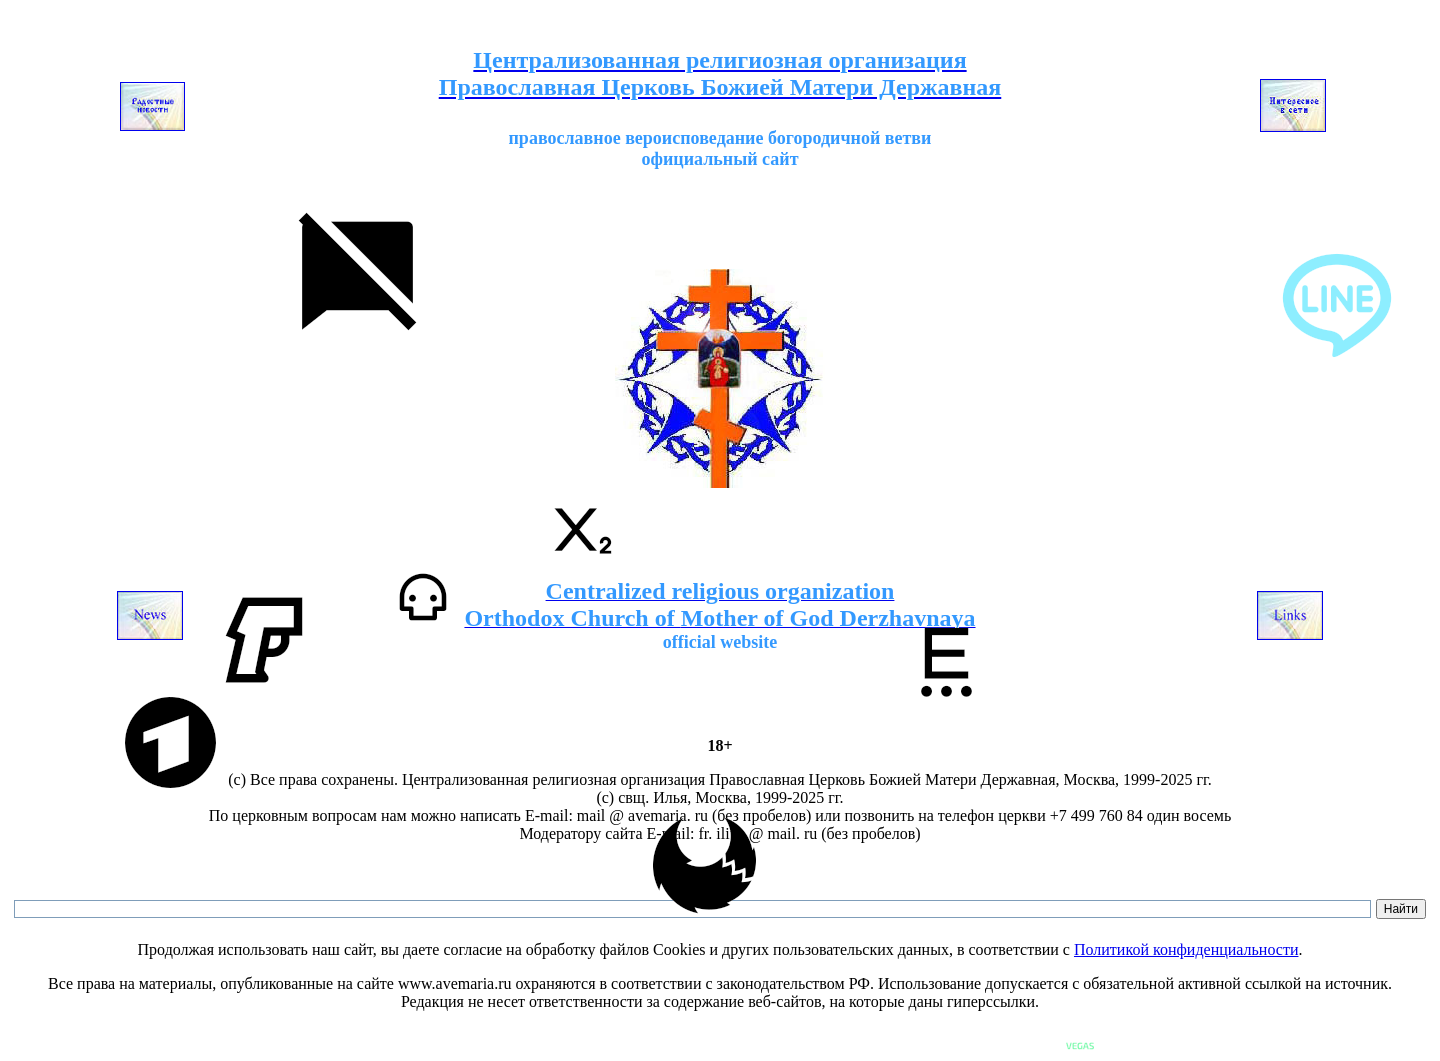  Describe the element at coordinates (1337, 305) in the screenshot. I see `open the LINE messaging app` at that location.